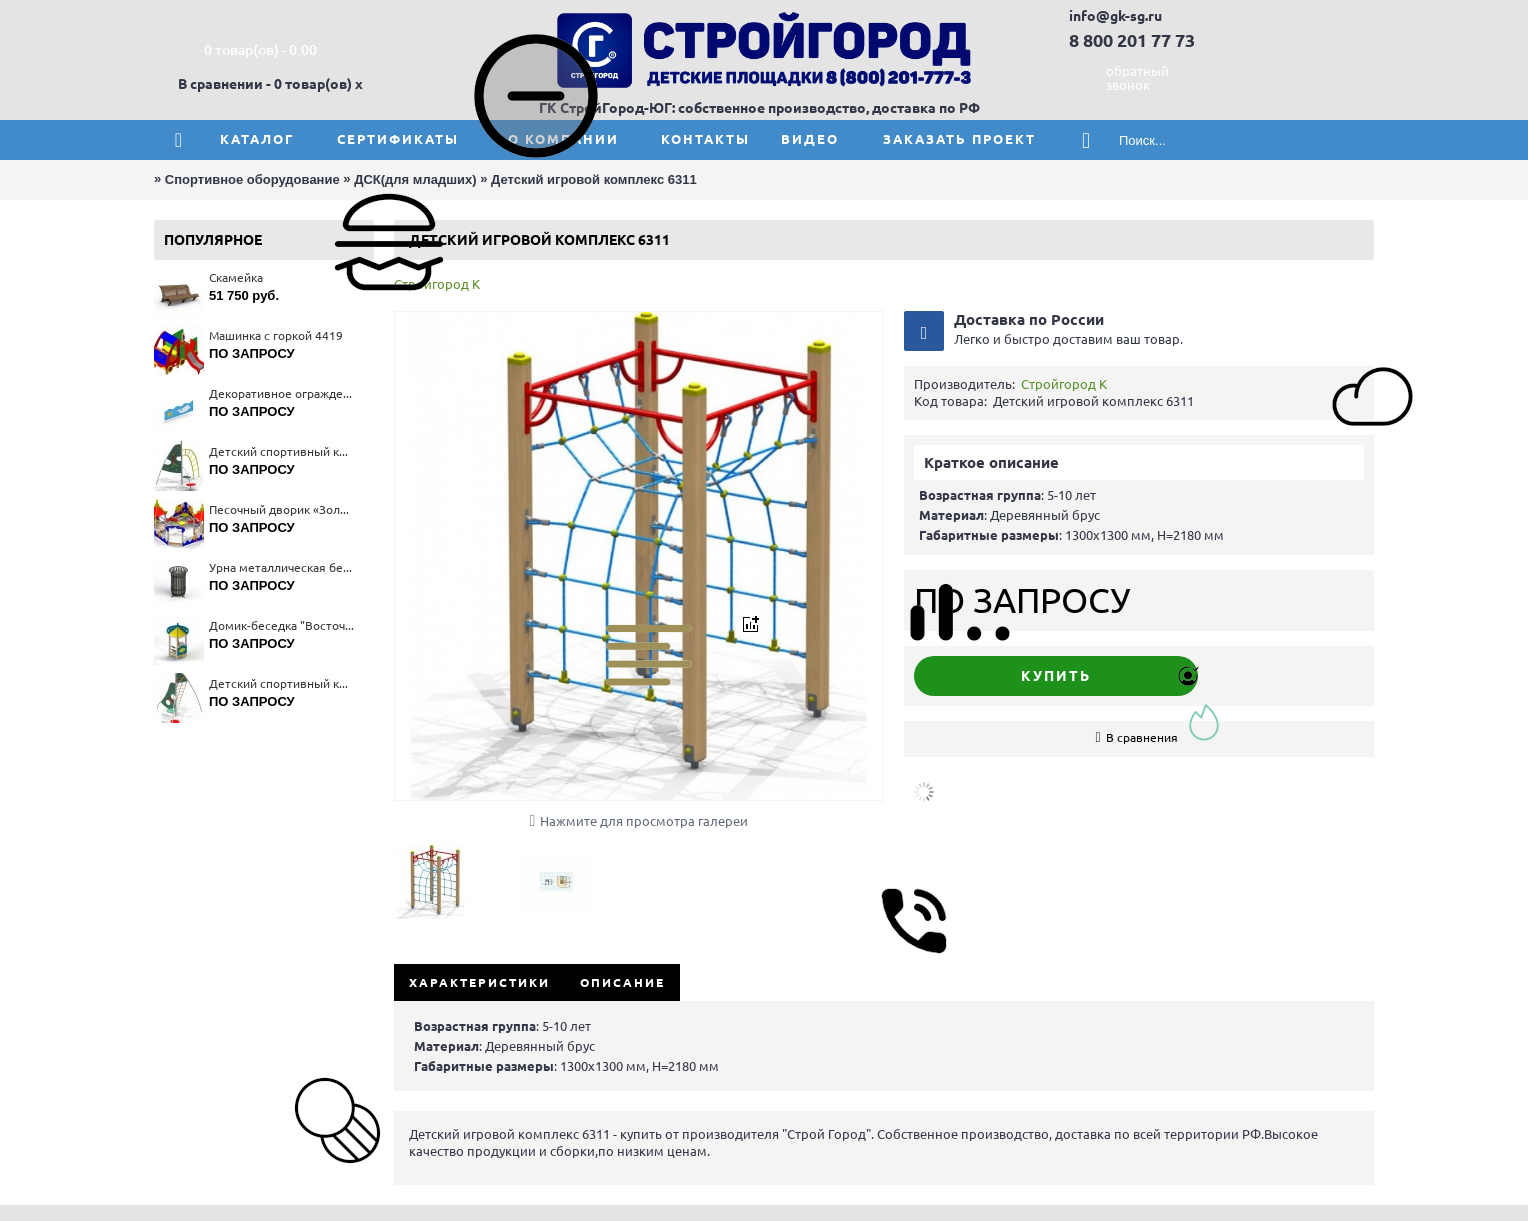 Image resolution: width=1528 pixels, height=1221 pixels. I want to click on indicates trending or popular content, so click(1204, 723).